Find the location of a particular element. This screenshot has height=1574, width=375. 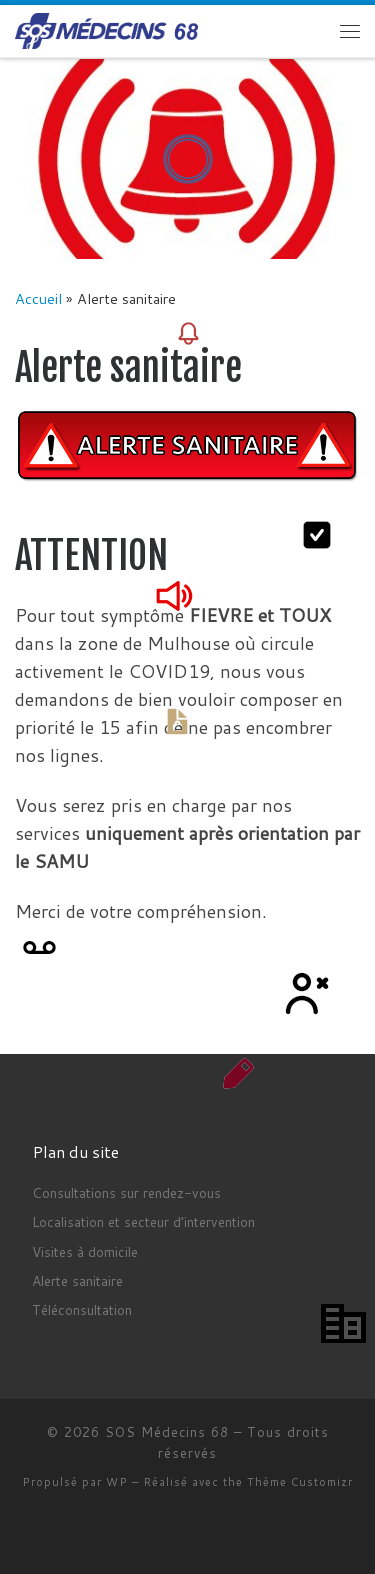

view company or organization details is located at coordinates (343, 1323).